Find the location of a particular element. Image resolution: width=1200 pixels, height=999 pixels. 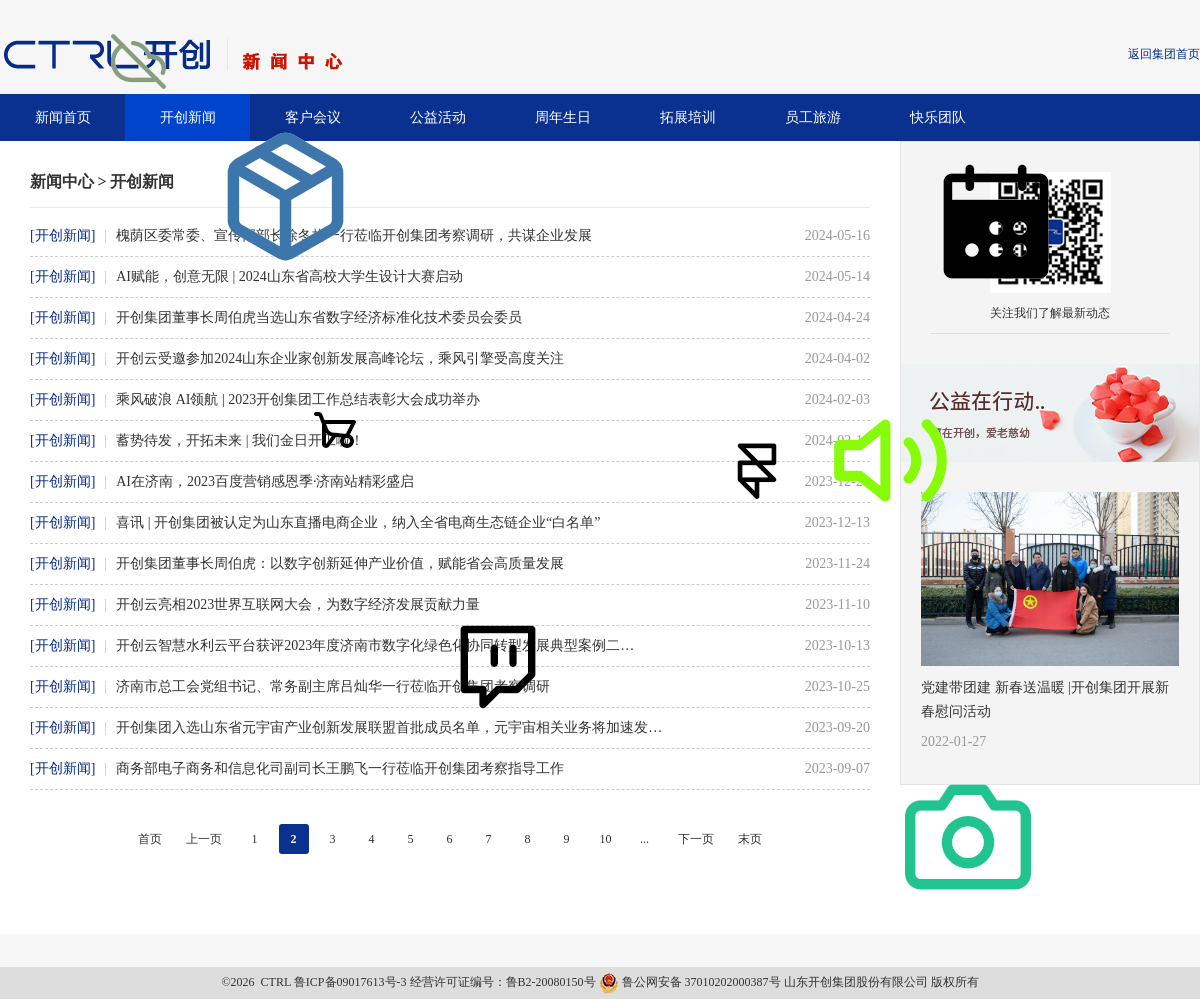

access gardening or outdoor supplies is located at coordinates (336, 430).